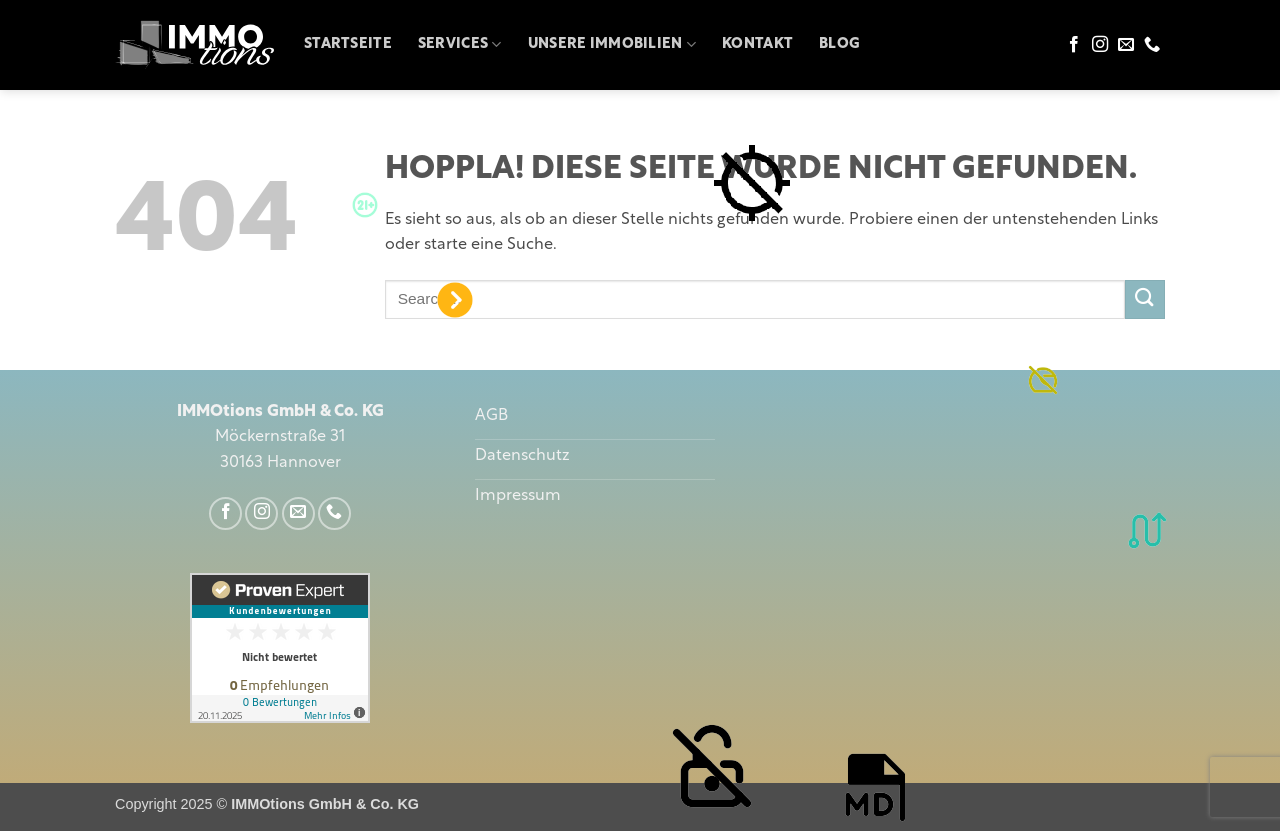 Image resolution: width=1280 pixels, height=831 pixels. Describe the element at coordinates (365, 205) in the screenshot. I see `indicates content restricted to users 21 and older` at that location.